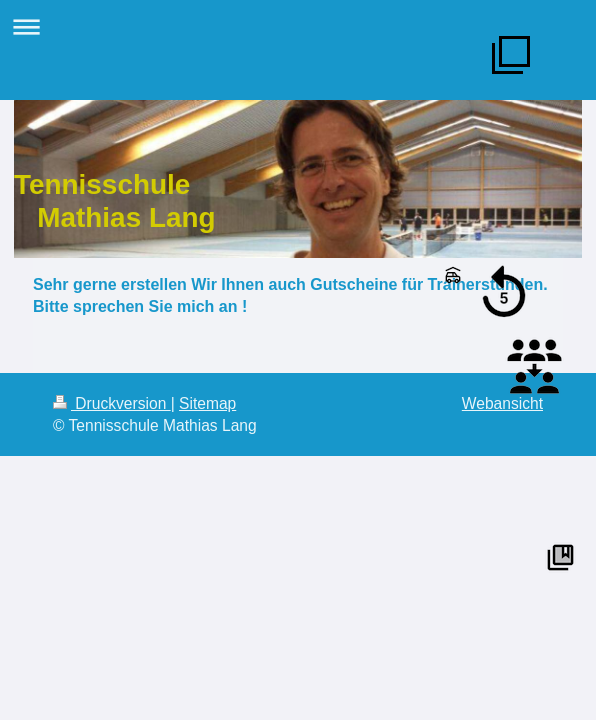  What do you see at coordinates (560, 557) in the screenshot?
I see `access your bookmarked collections` at bounding box center [560, 557].